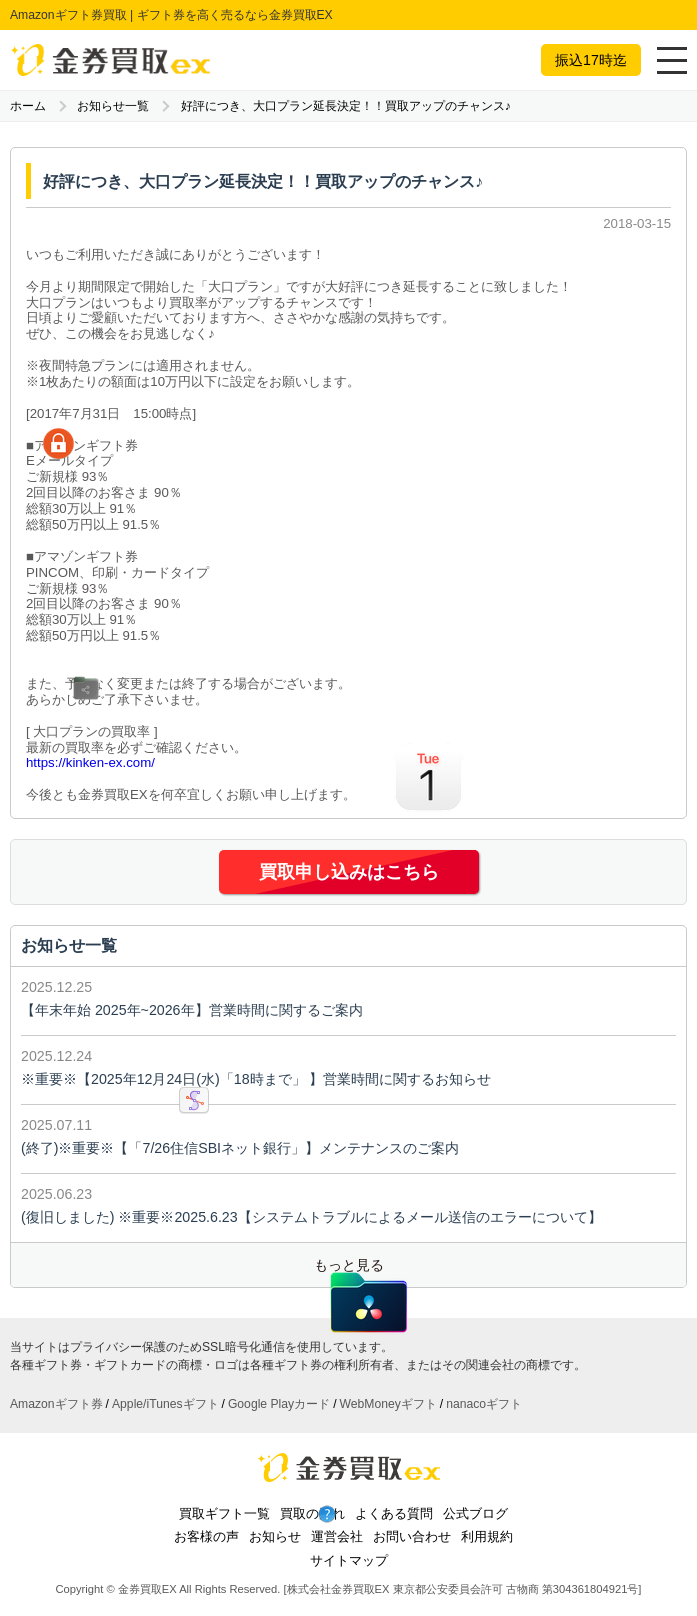  I want to click on open help documentation, so click(327, 1514).